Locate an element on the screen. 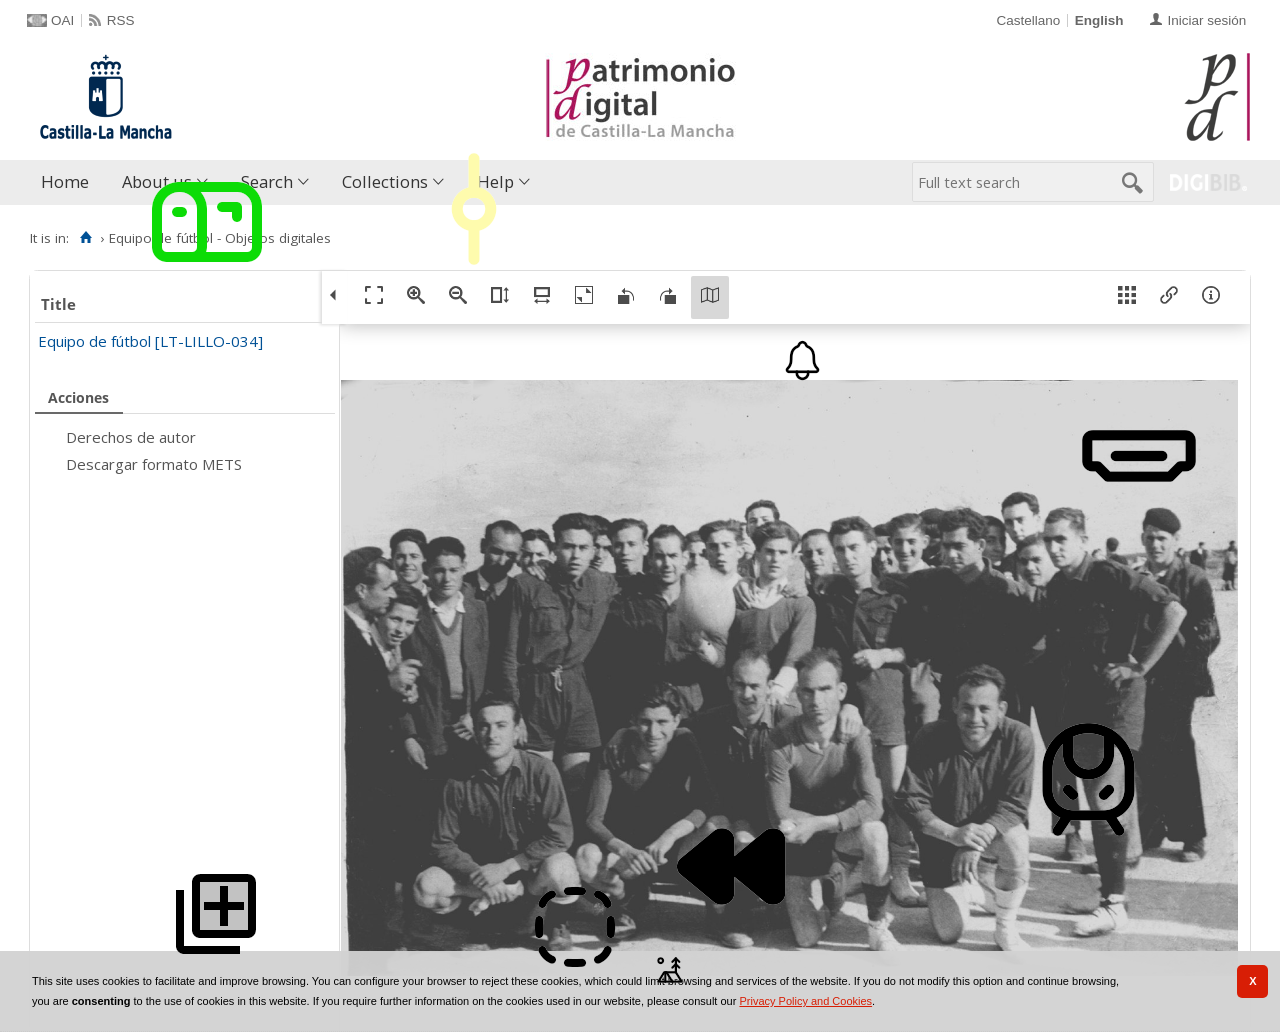 This screenshot has width=1280, height=1032. explore camping or outdoor activities is located at coordinates (670, 970).